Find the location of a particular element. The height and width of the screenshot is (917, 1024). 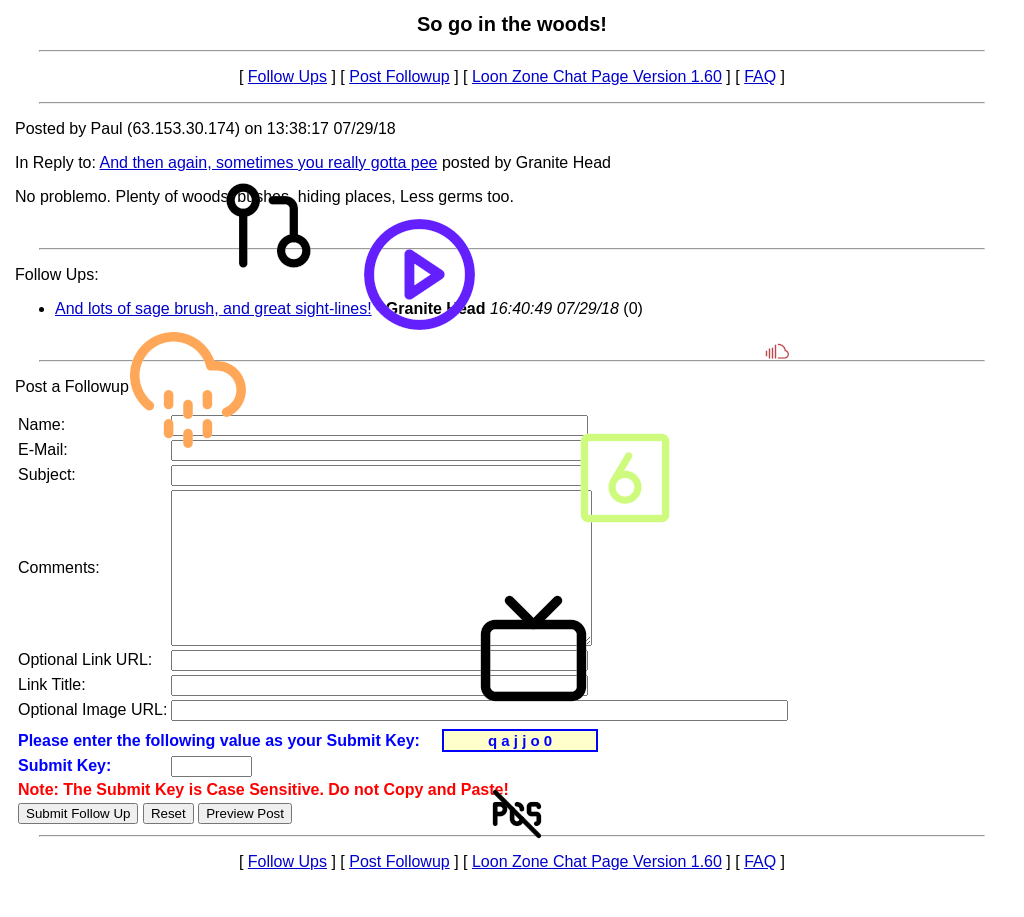

indicates light rain or drizzle in weather forecast is located at coordinates (188, 390).